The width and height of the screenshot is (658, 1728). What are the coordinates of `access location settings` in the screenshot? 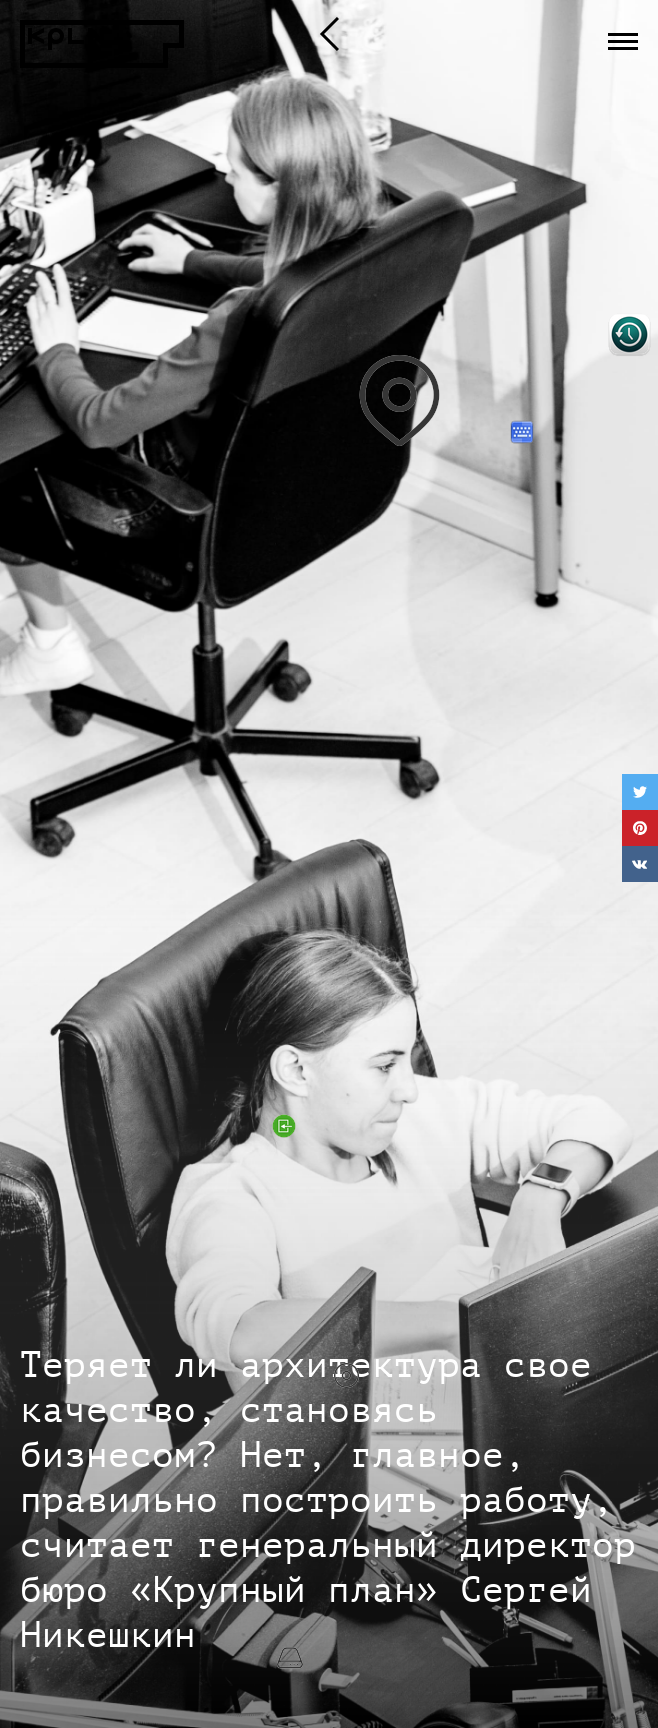 It's located at (399, 400).